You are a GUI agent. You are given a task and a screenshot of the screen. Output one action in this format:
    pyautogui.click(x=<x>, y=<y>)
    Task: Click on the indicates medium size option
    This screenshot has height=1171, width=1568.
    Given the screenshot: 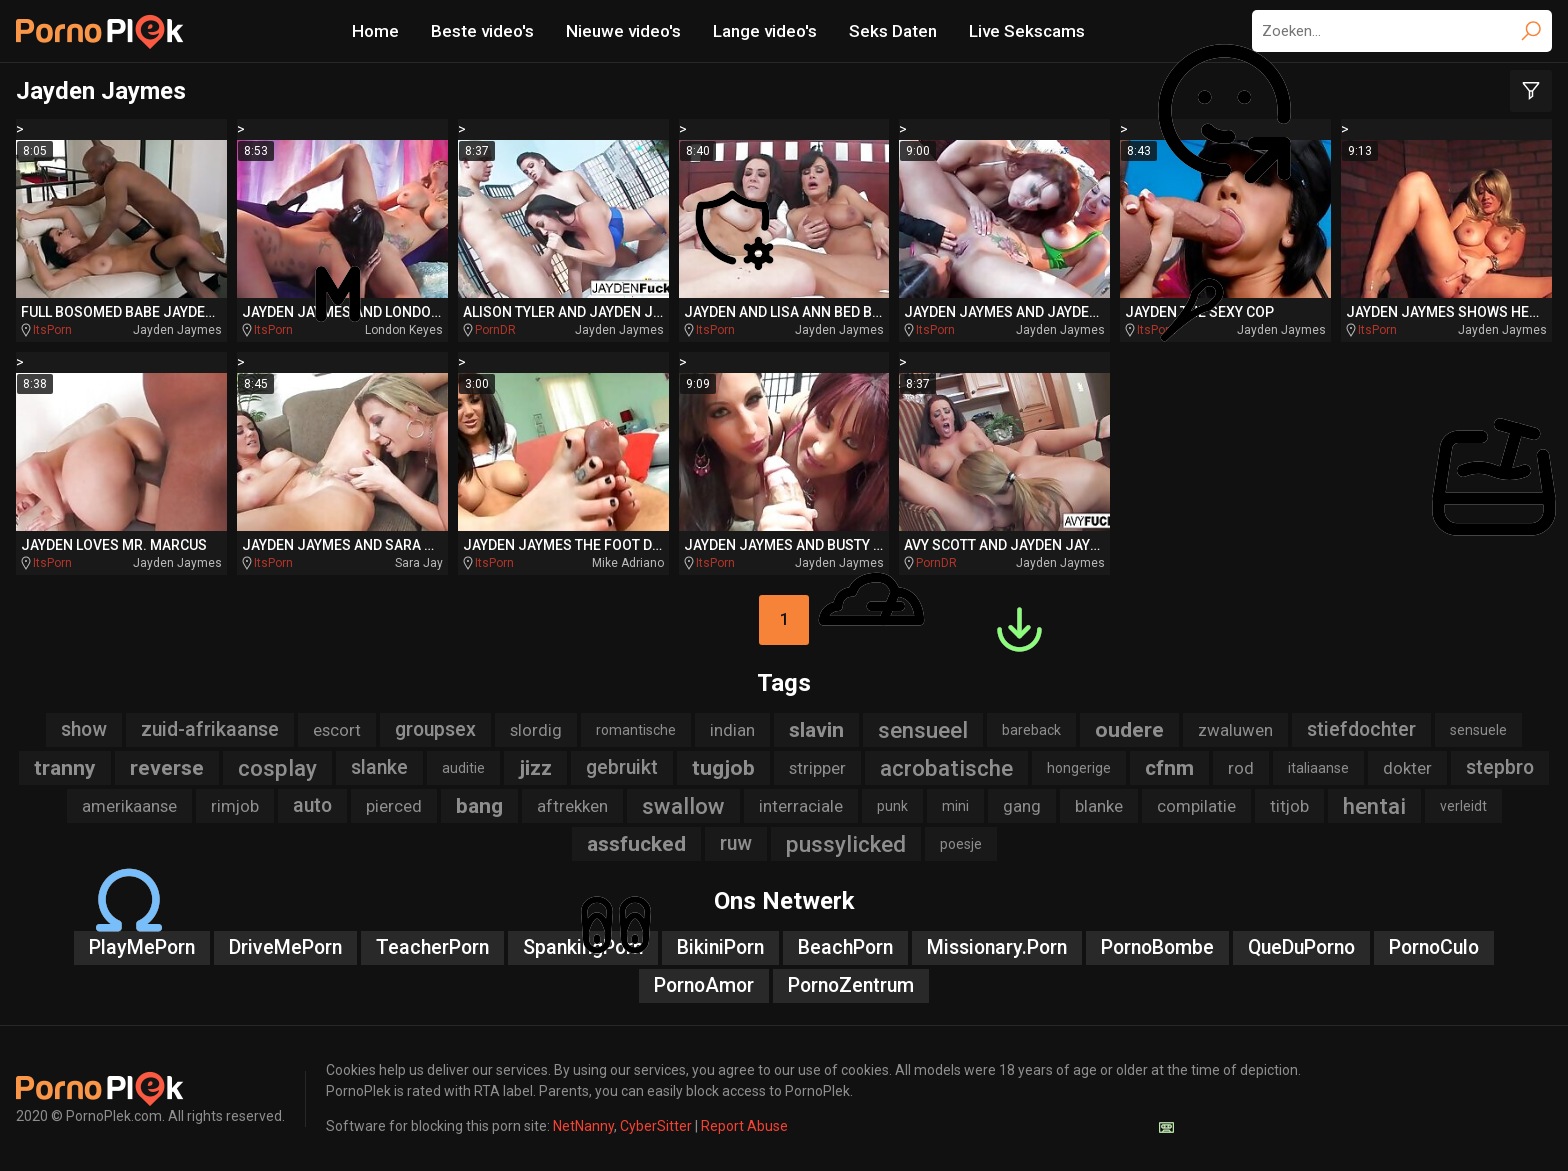 What is the action you would take?
    pyautogui.click(x=338, y=294)
    